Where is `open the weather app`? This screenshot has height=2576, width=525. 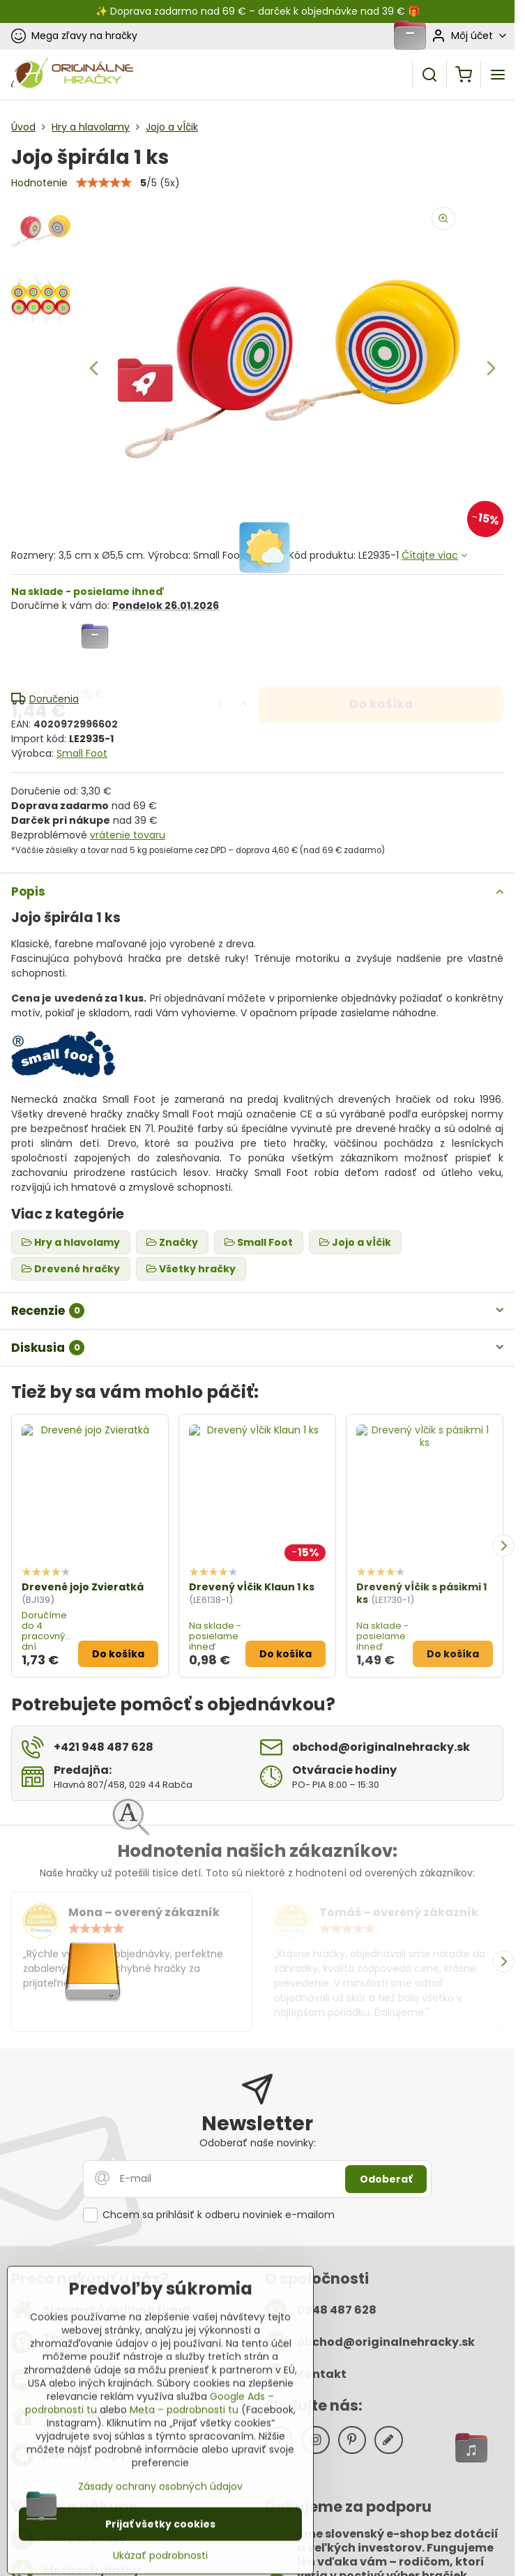 open the weather app is located at coordinates (264, 547).